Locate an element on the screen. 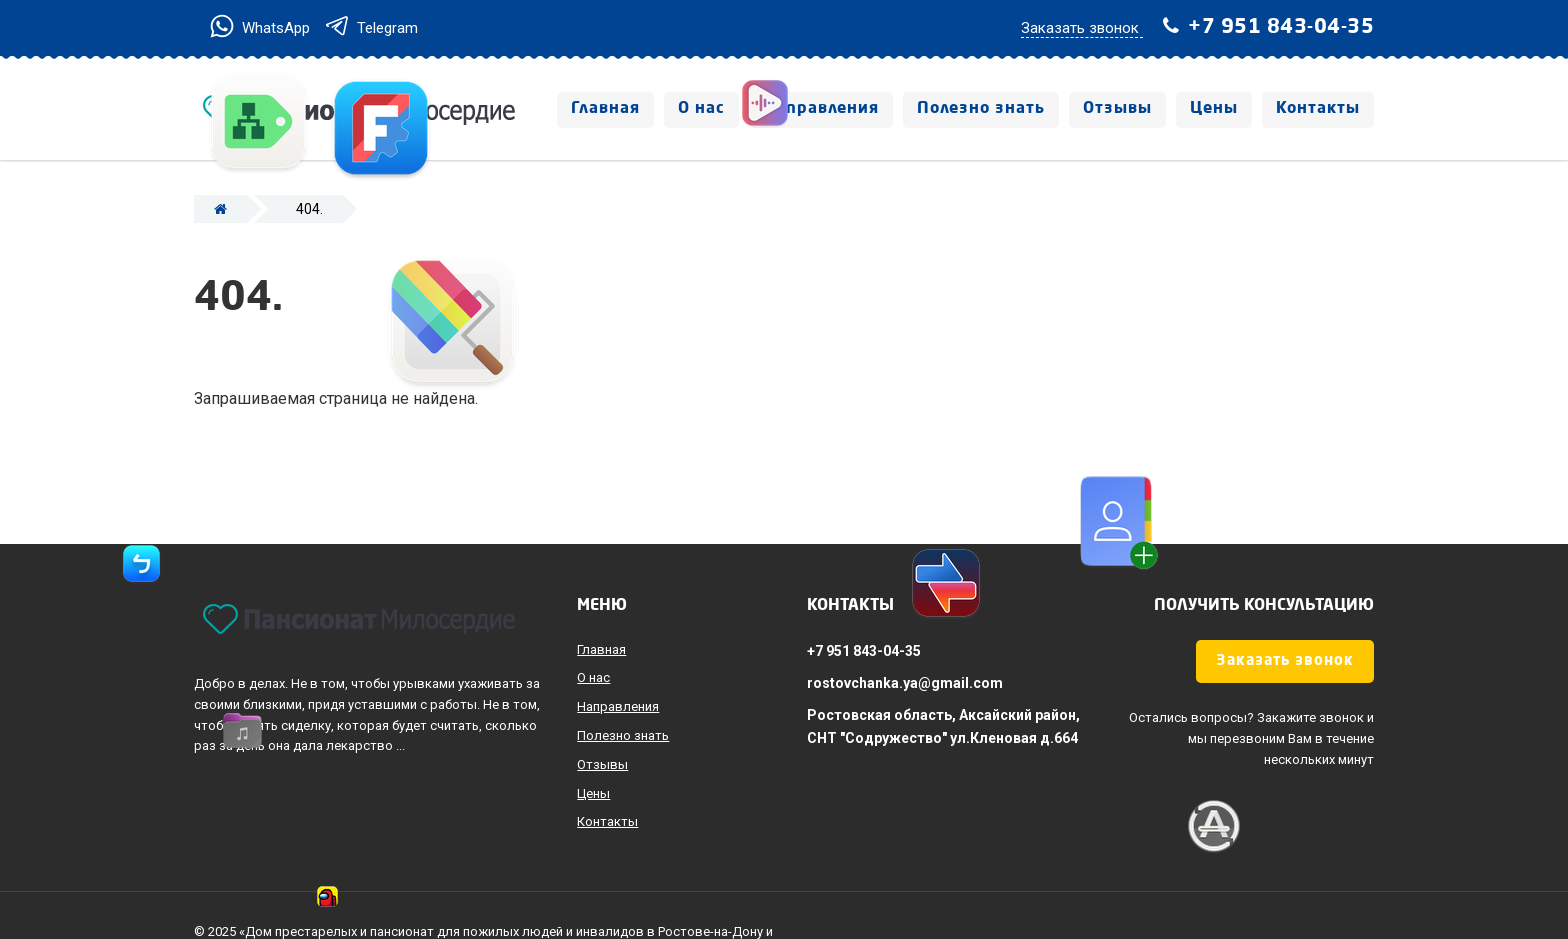 This screenshot has width=1568, height=939. open the software update application is located at coordinates (1214, 826).